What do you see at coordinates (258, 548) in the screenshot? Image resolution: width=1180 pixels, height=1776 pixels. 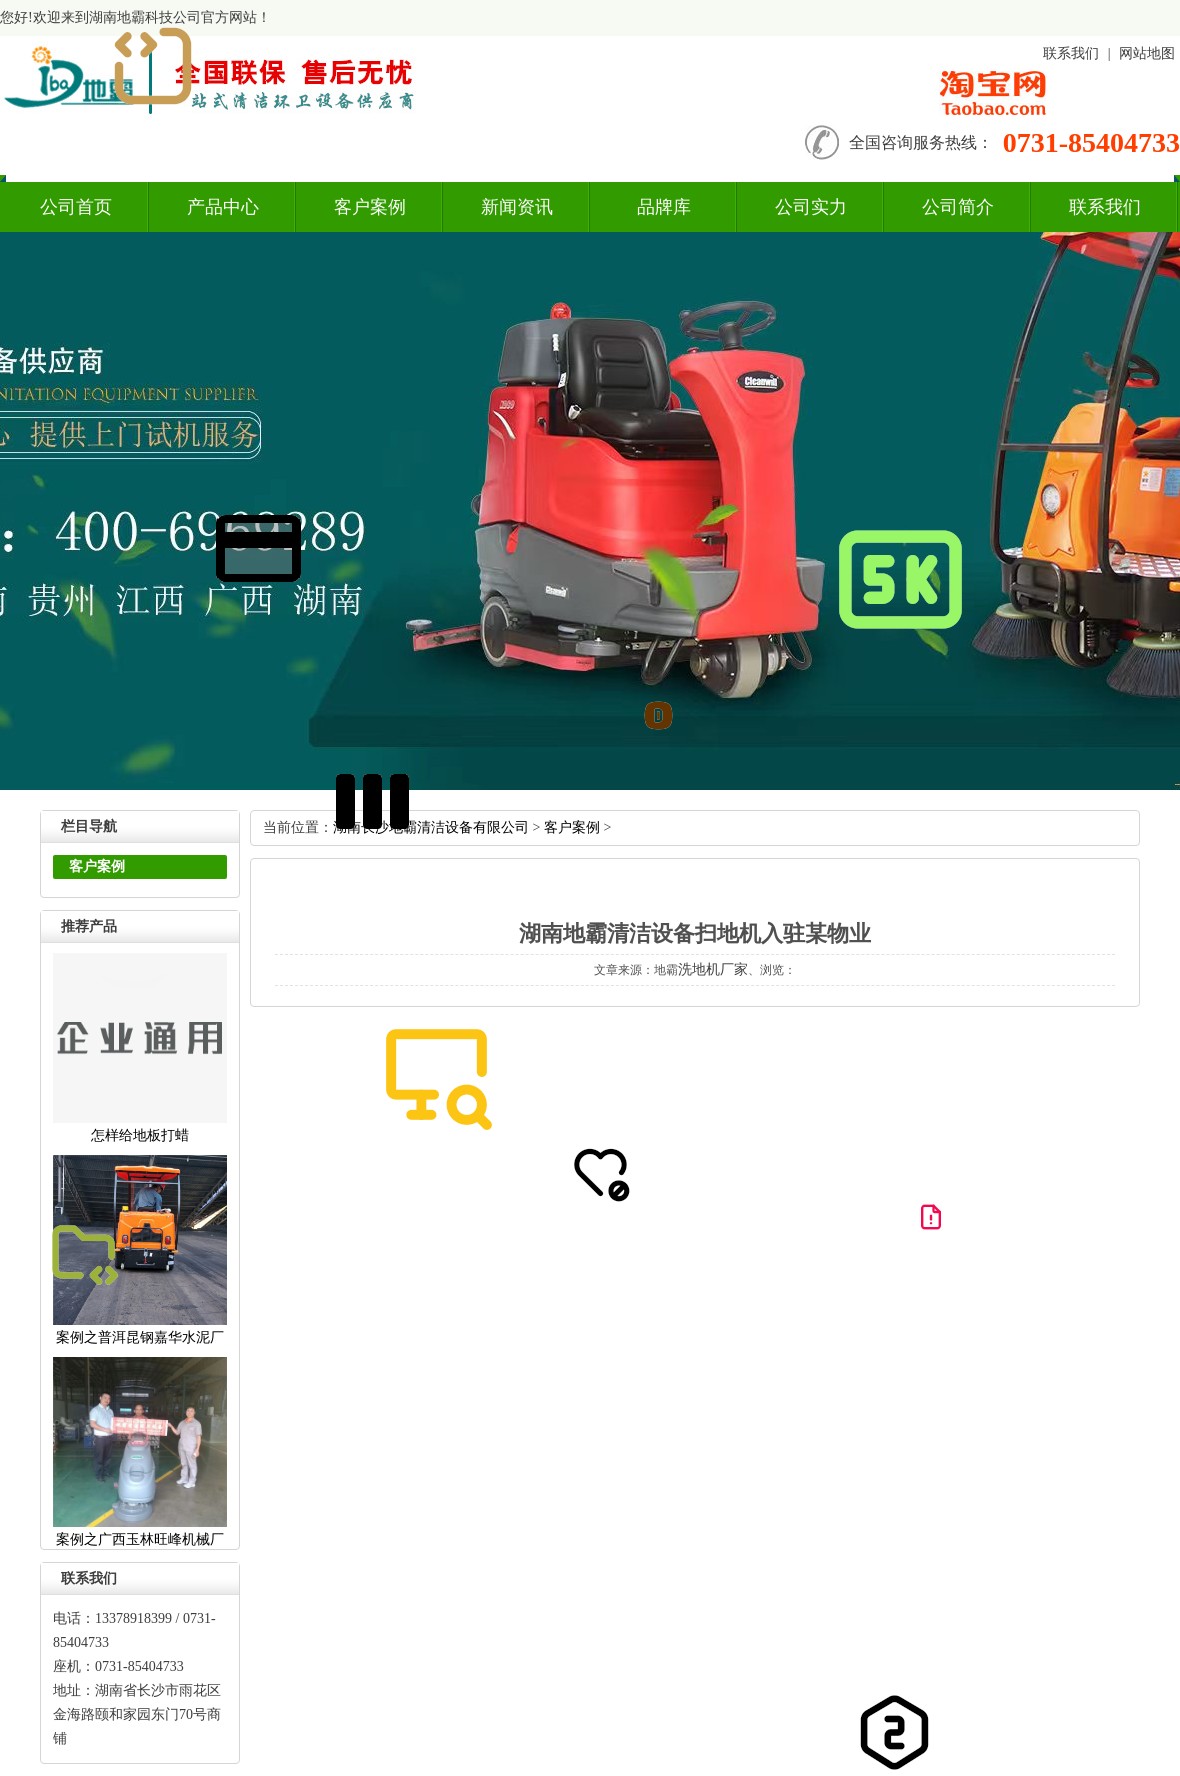 I see `access payment methods` at bounding box center [258, 548].